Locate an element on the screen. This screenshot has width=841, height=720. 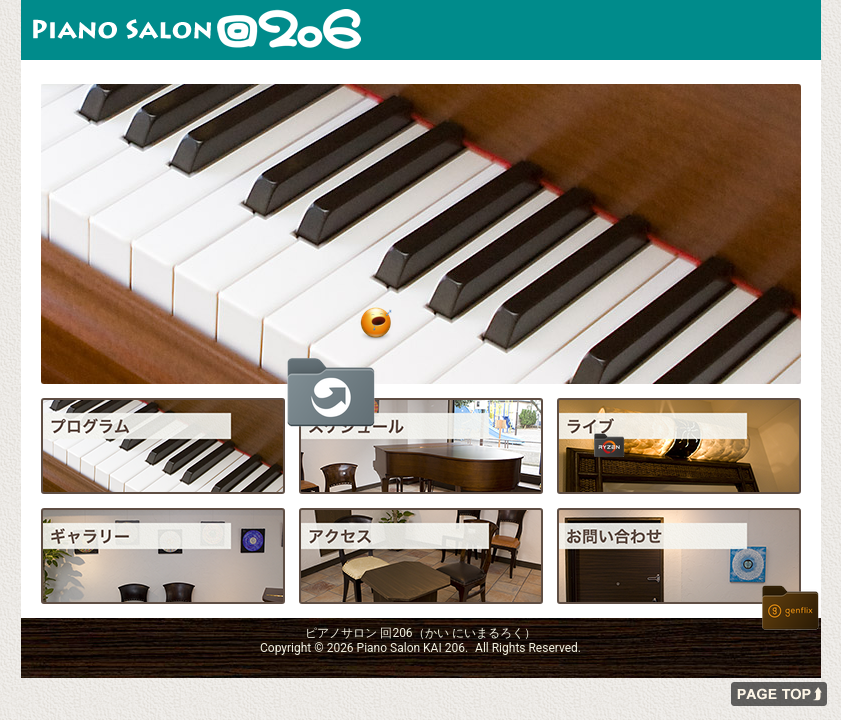
open genflix media folder is located at coordinates (790, 609).